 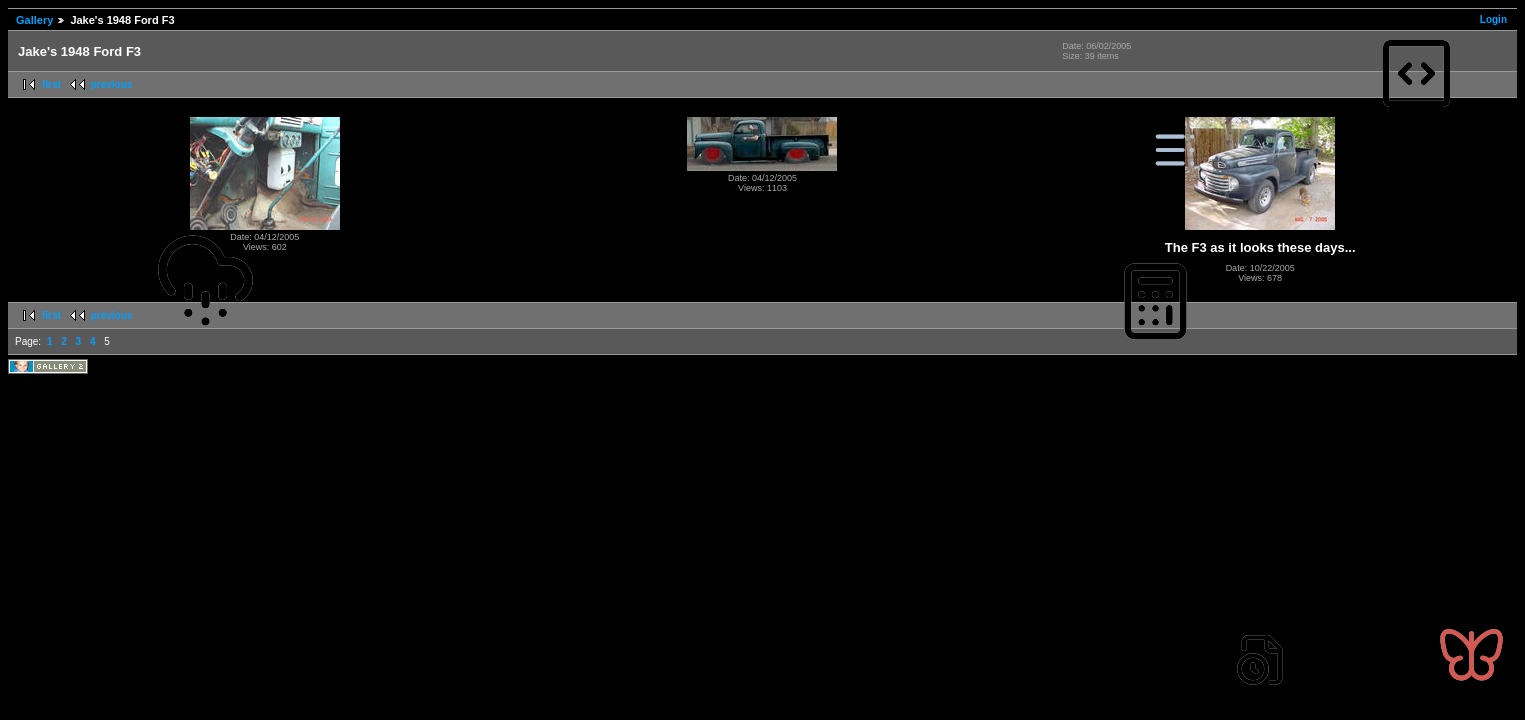 What do you see at coordinates (1262, 660) in the screenshot?
I see `view file history or recent changes` at bounding box center [1262, 660].